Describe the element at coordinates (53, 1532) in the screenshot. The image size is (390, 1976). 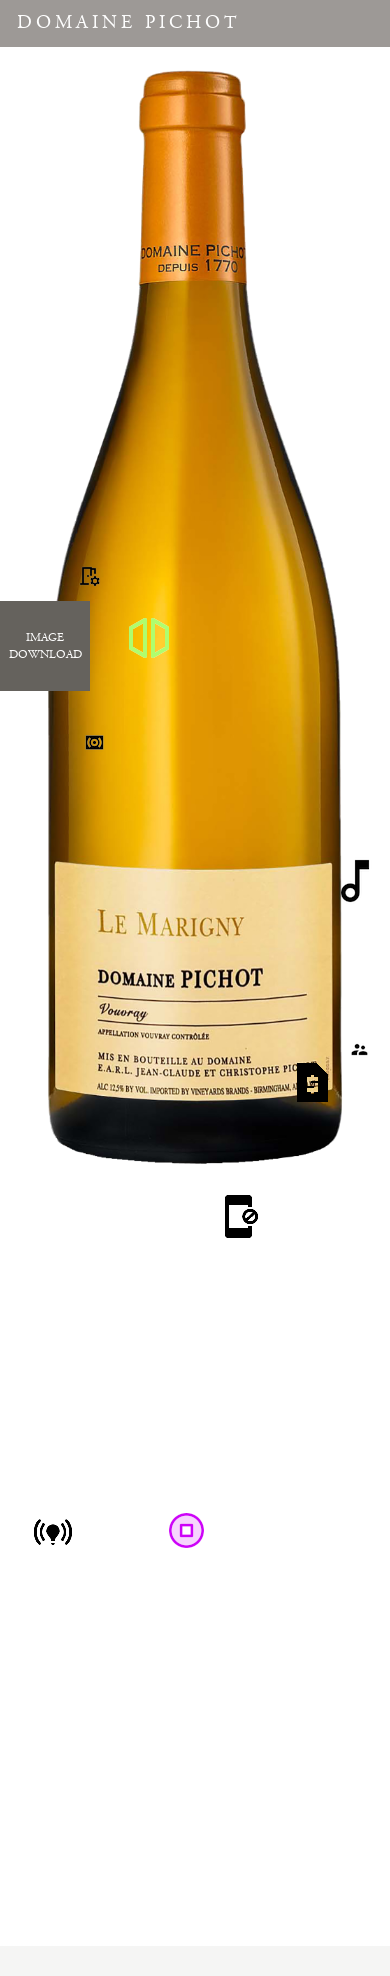
I see `view AI-powered predictions or suggestions` at that location.